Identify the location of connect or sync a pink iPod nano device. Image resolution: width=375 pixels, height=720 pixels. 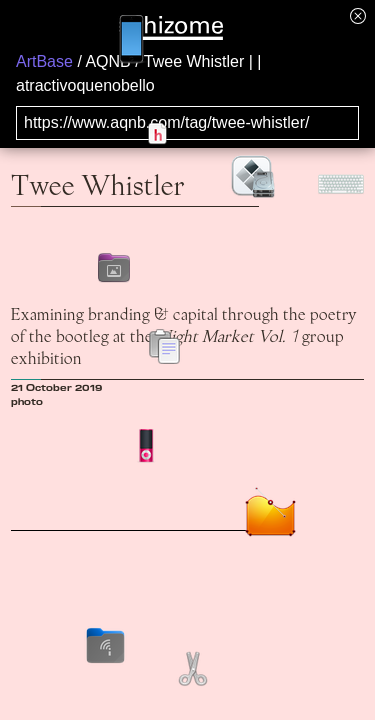
(146, 446).